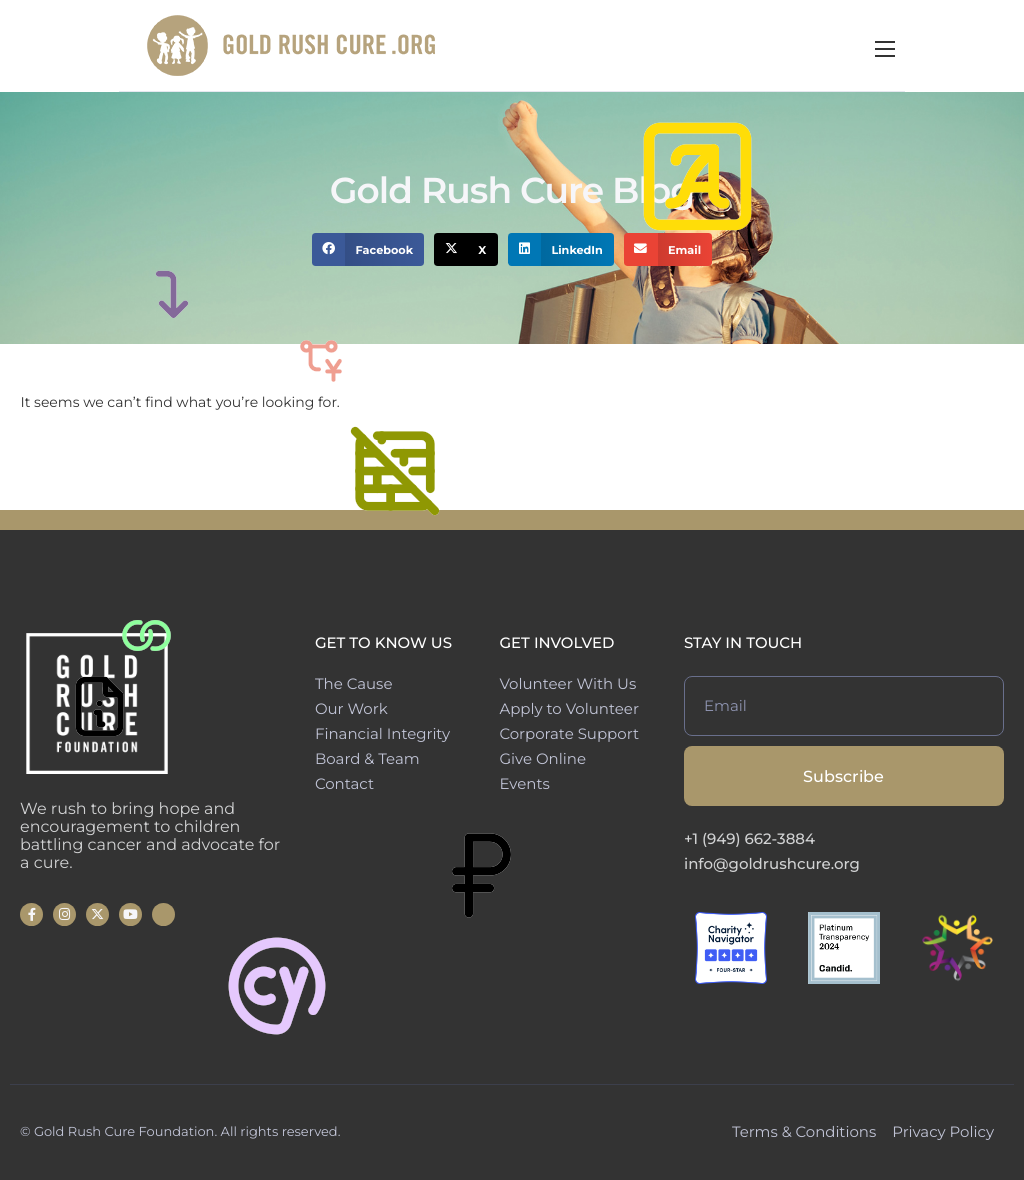 The width and height of the screenshot is (1024, 1180). Describe the element at coordinates (697, 176) in the screenshot. I see `change font or typeface settings` at that location.